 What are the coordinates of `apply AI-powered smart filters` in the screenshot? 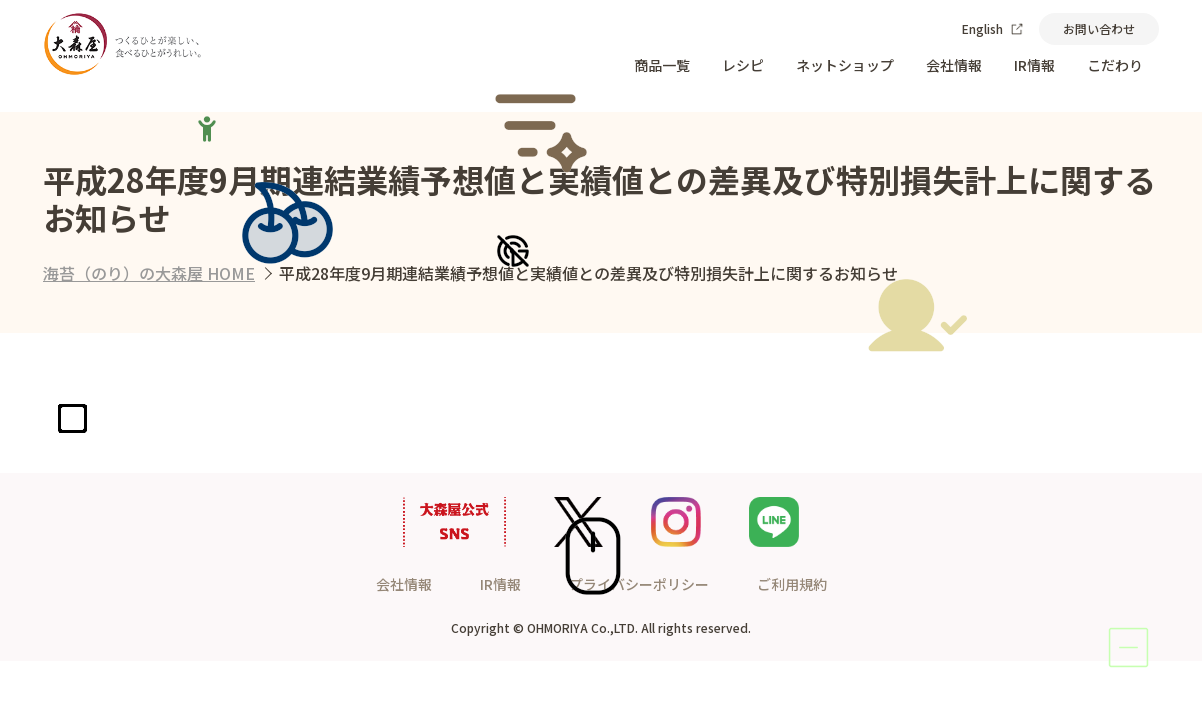 It's located at (535, 125).